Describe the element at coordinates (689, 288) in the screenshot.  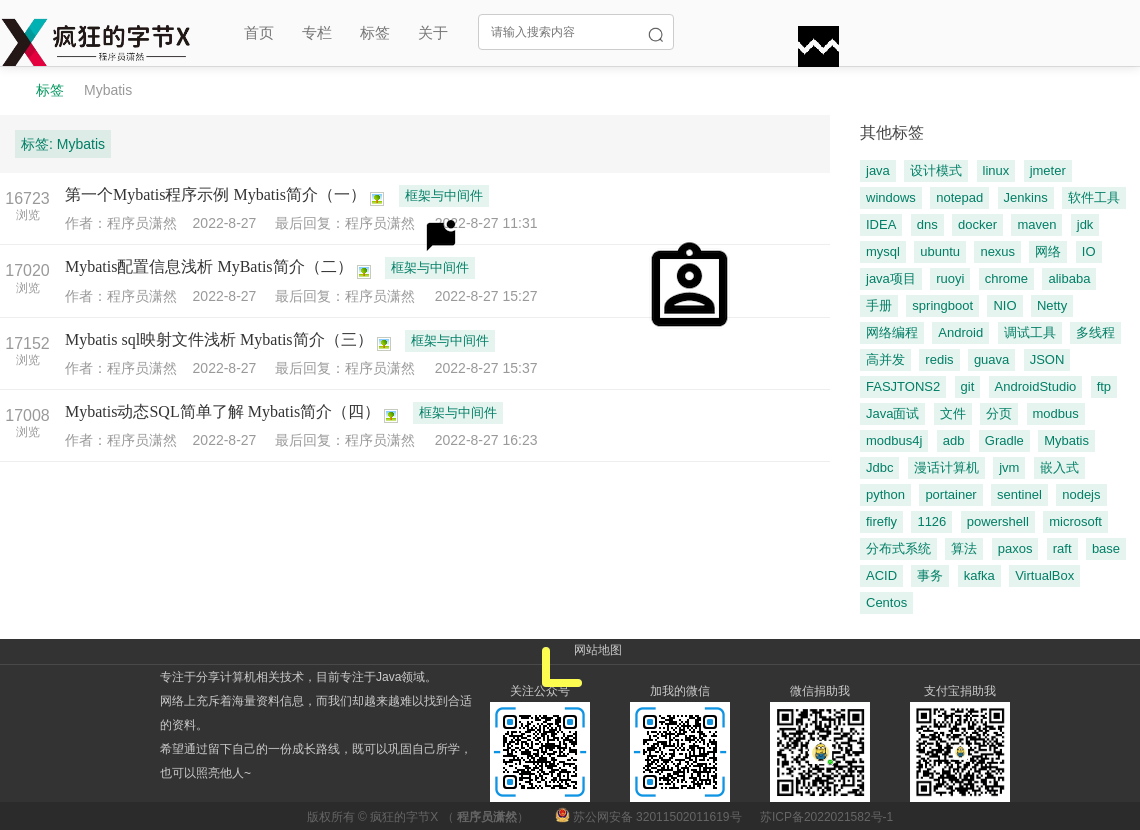
I see `view assigned user profile` at that location.